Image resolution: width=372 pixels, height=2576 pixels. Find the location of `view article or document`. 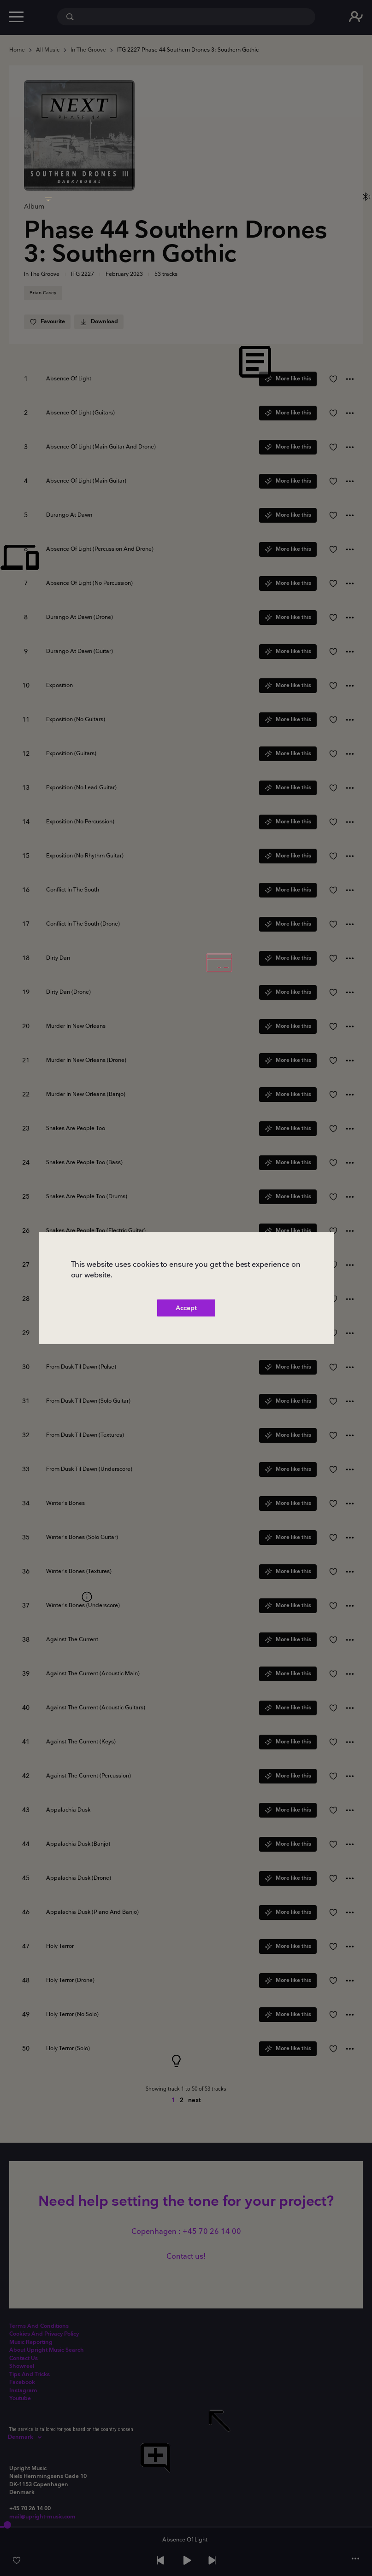

view article or document is located at coordinates (255, 361).